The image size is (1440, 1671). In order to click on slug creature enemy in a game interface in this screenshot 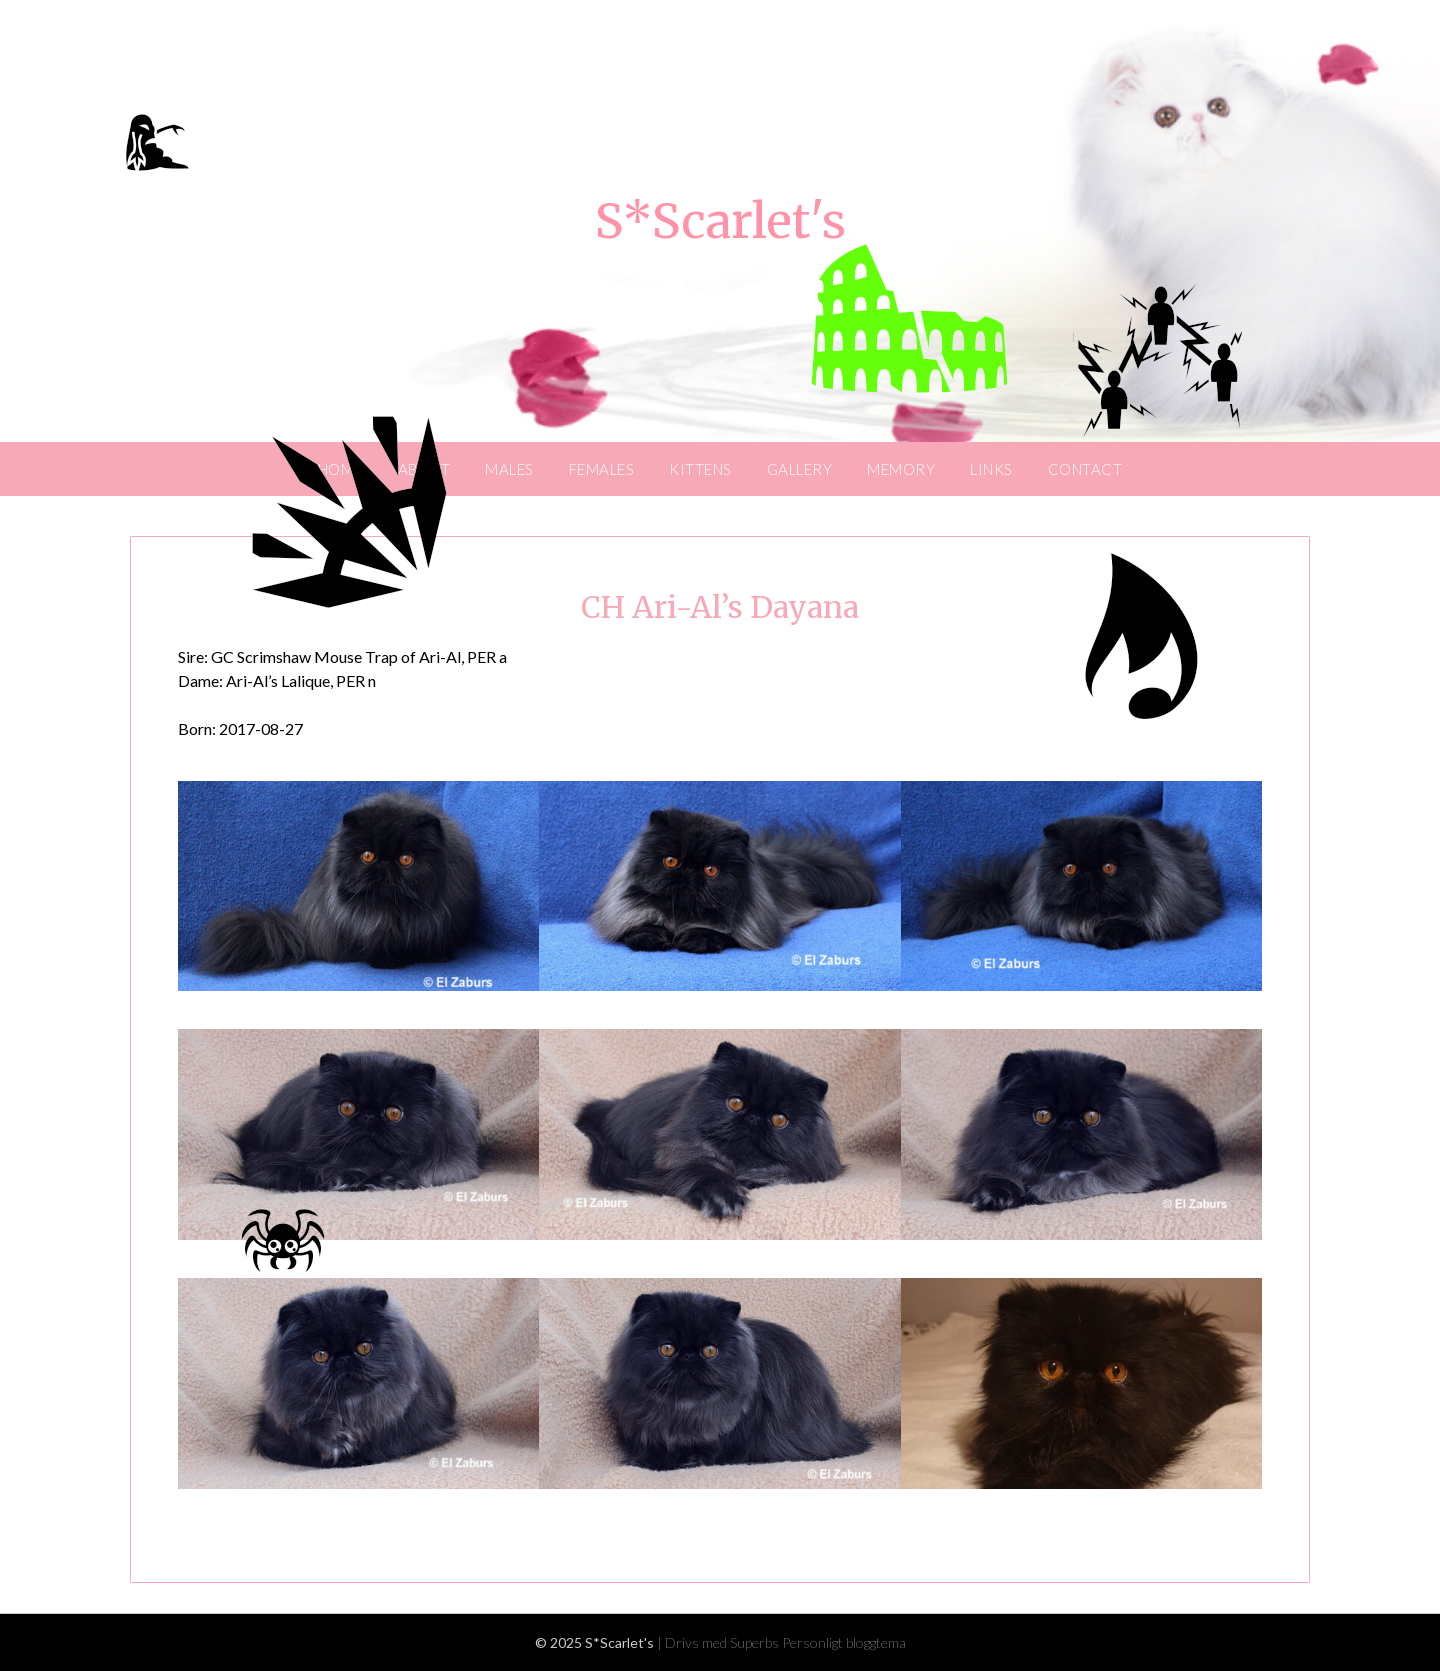, I will do `click(157, 142)`.